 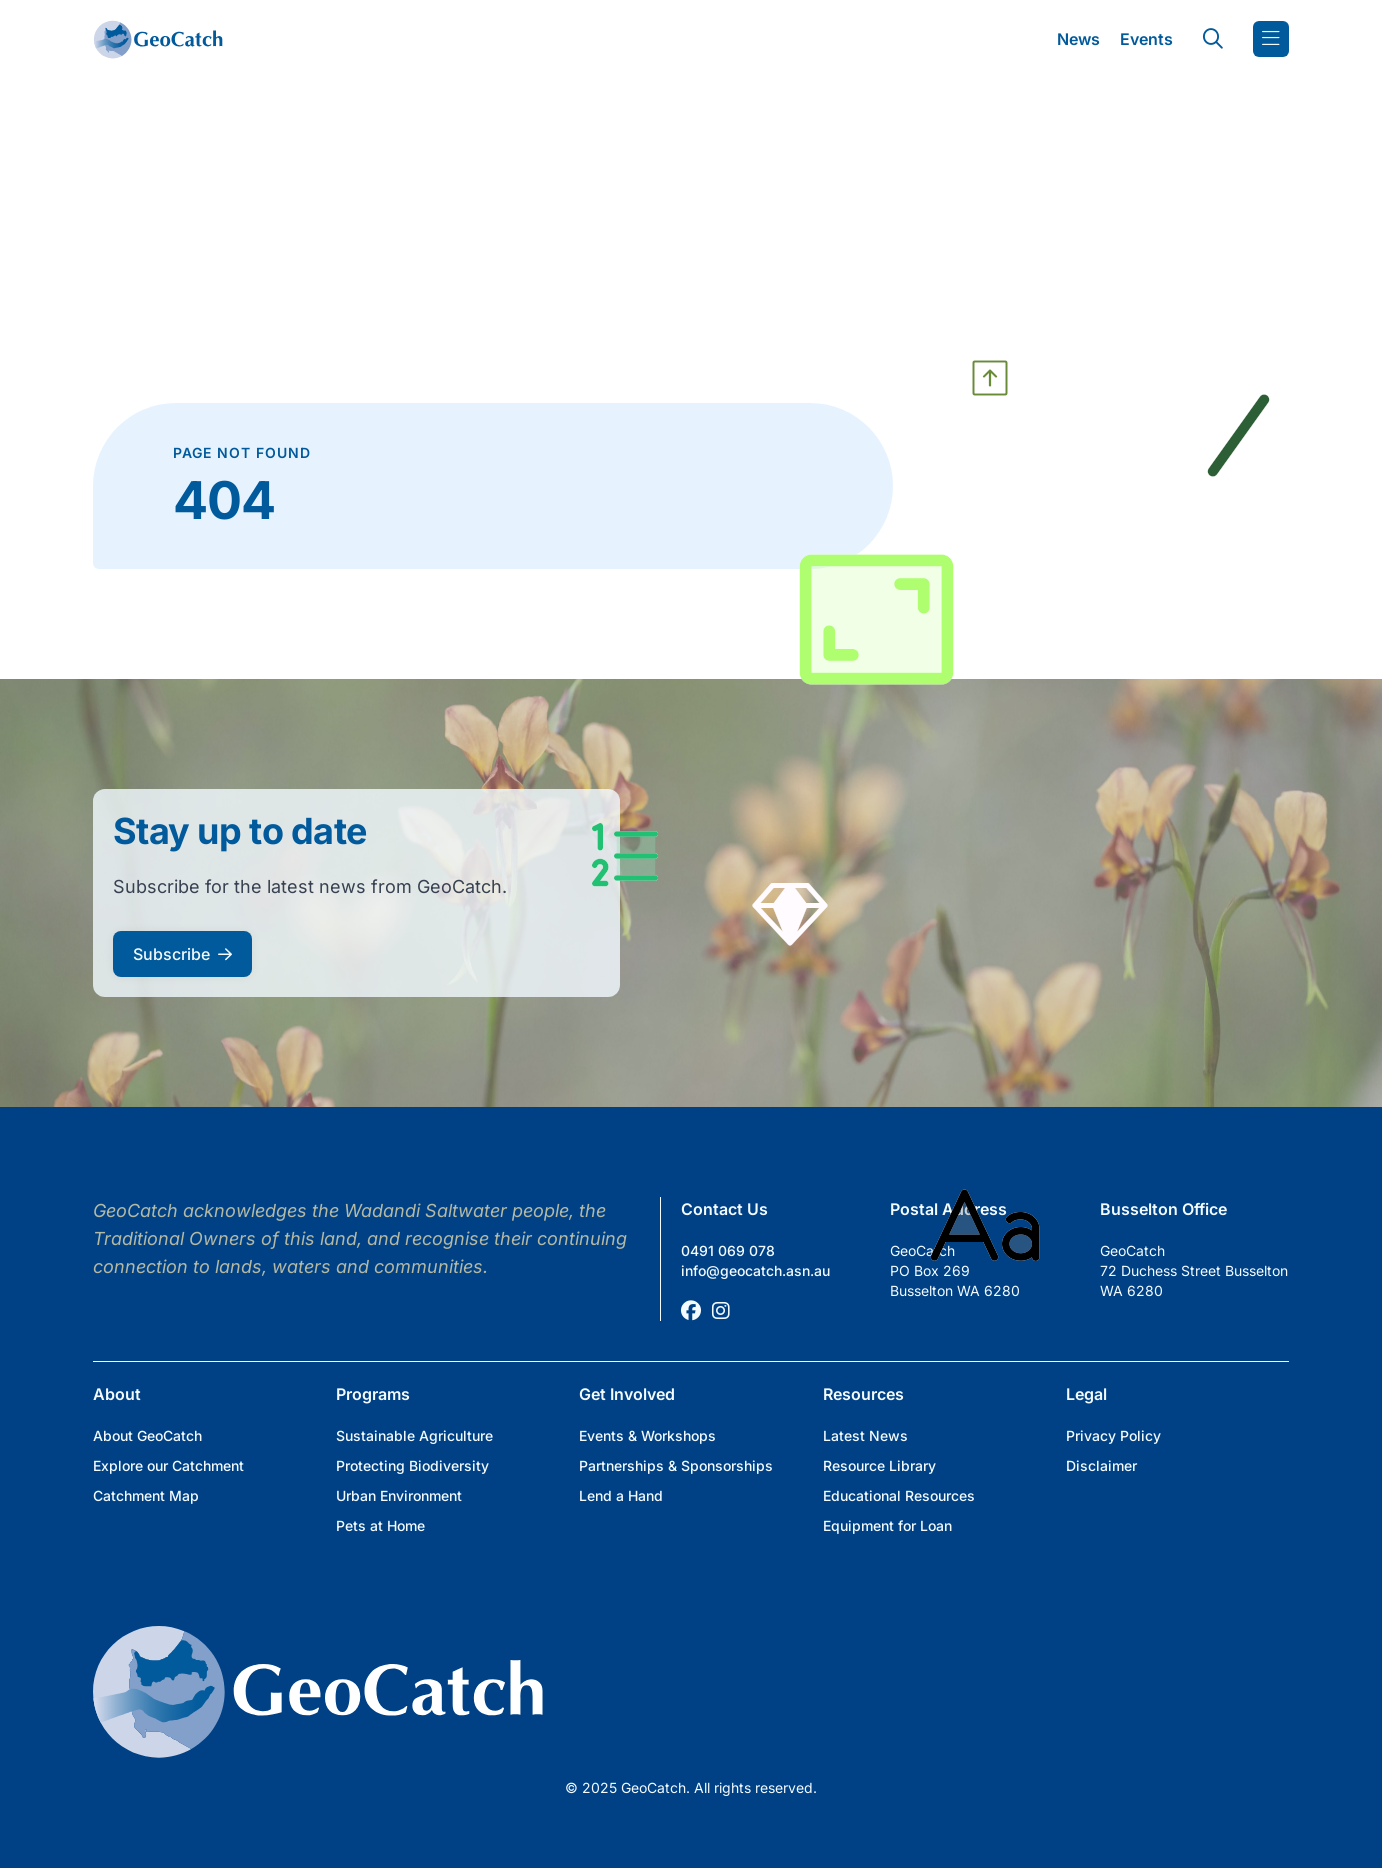 What do you see at coordinates (790, 913) in the screenshot?
I see `open Sketch design application` at bounding box center [790, 913].